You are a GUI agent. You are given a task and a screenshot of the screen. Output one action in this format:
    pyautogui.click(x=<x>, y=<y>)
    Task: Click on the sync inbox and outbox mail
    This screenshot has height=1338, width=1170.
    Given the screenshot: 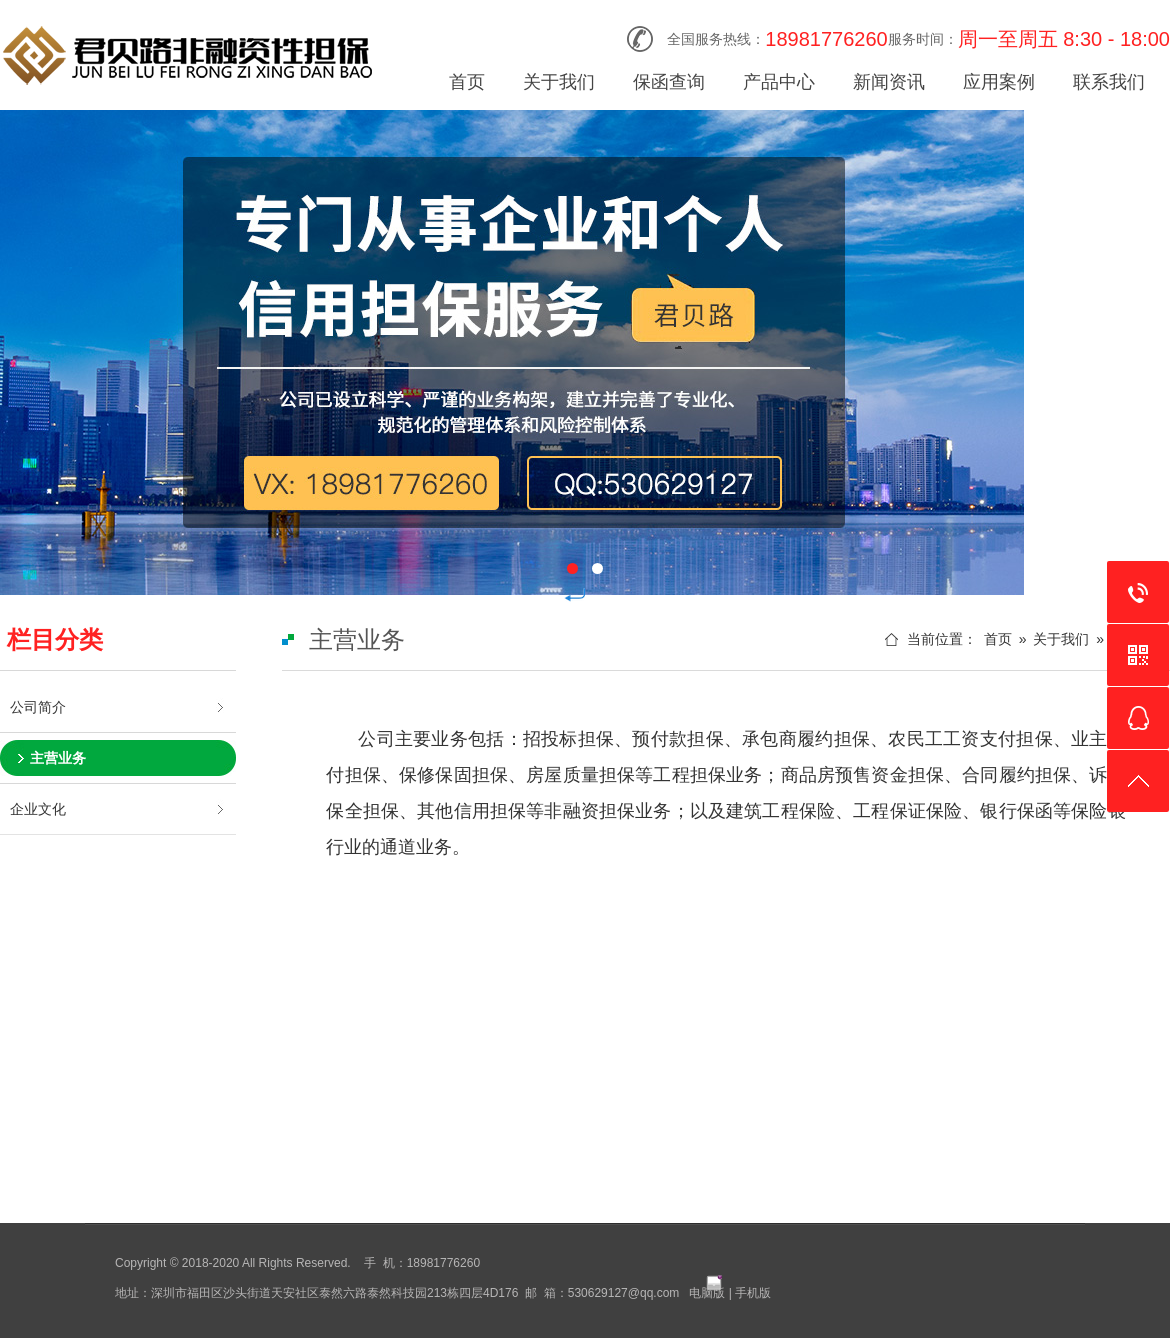 What is the action you would take?
    pyautogui.click(x=714, y=1283)
    